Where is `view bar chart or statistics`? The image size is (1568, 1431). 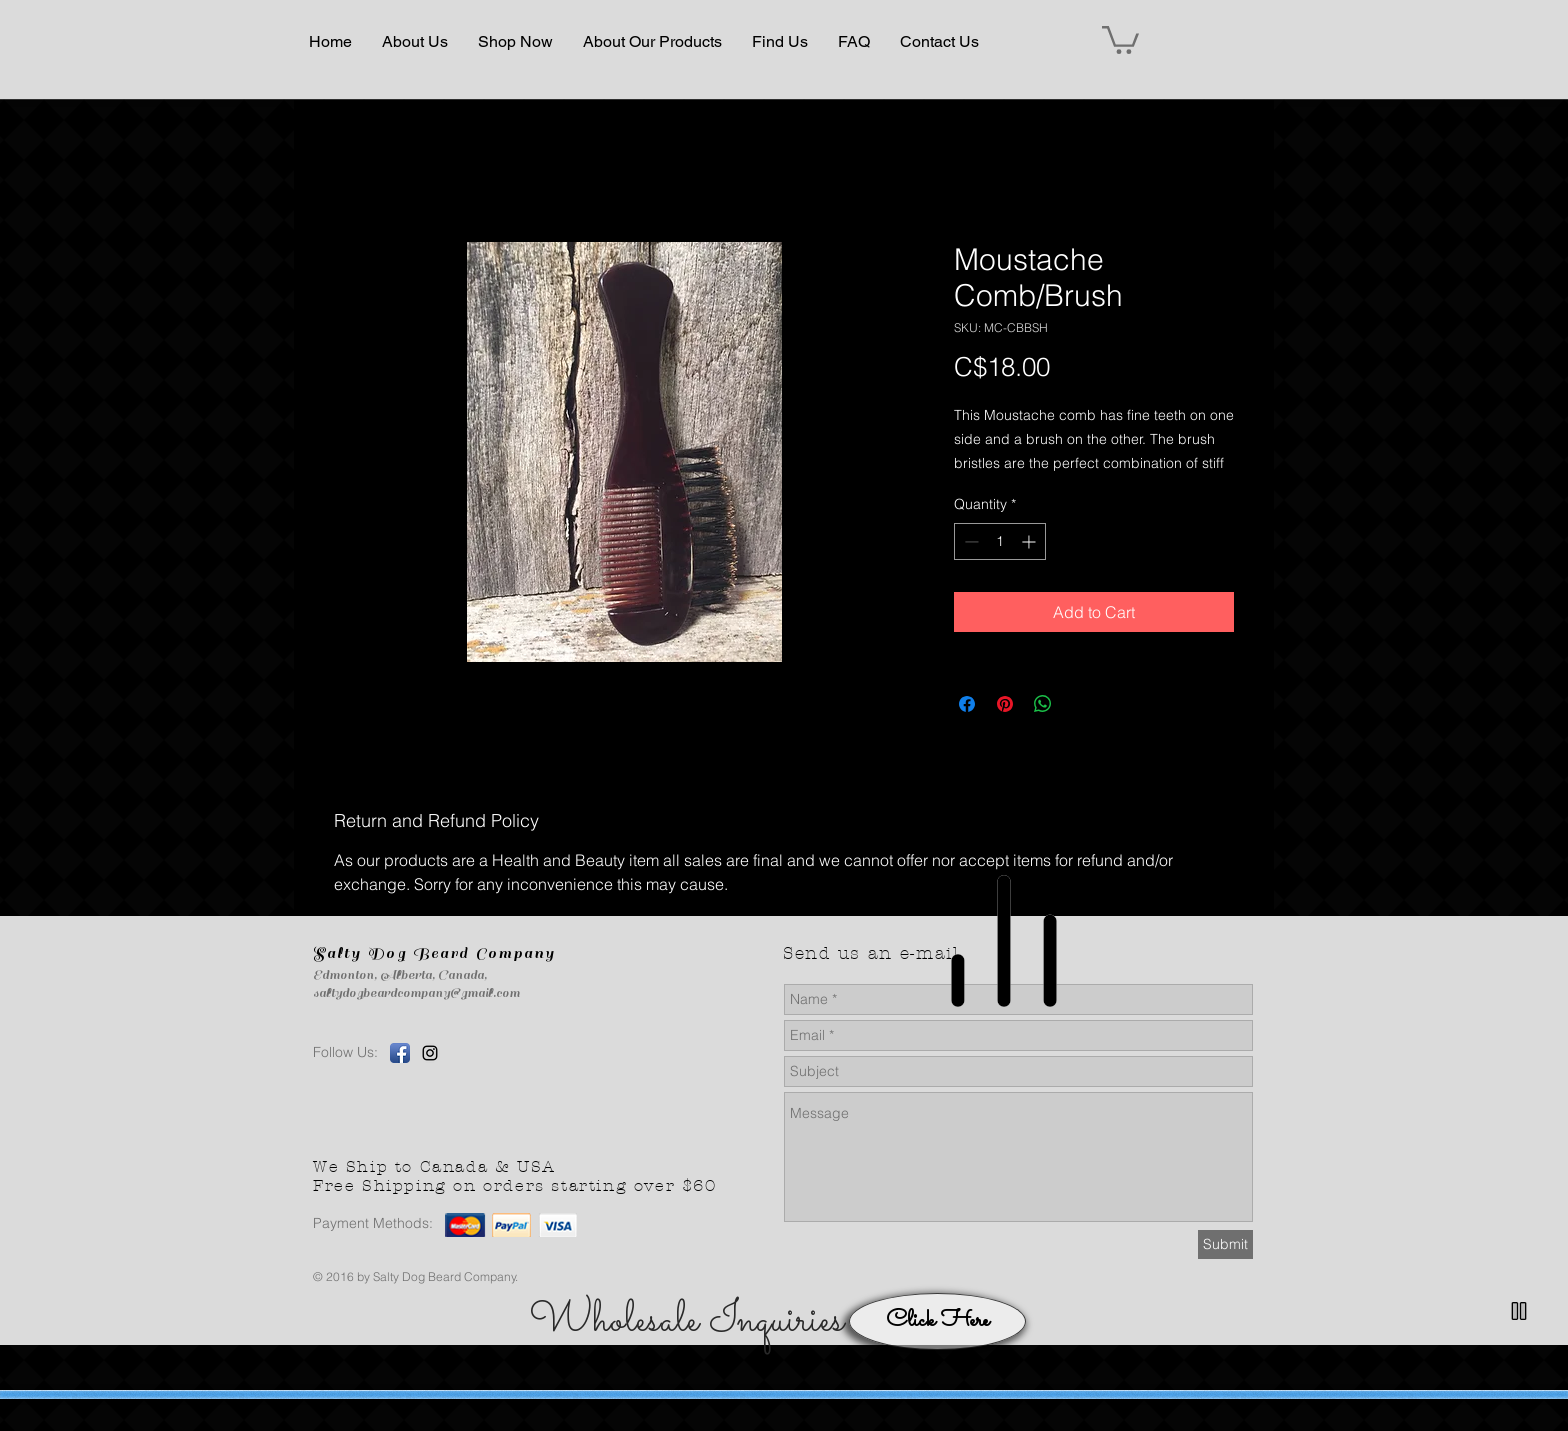
view bar chart or statistics is located at coordinates (1004, 941).